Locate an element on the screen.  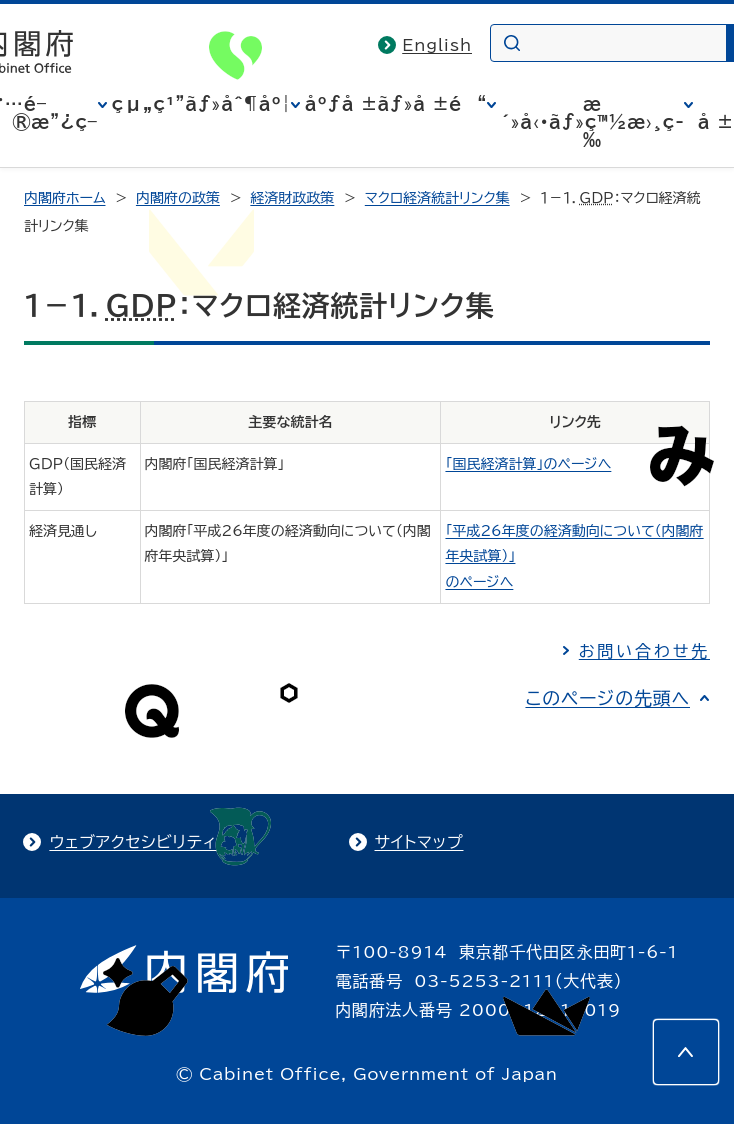
launch valorant game is located at coordinates (201, 252).